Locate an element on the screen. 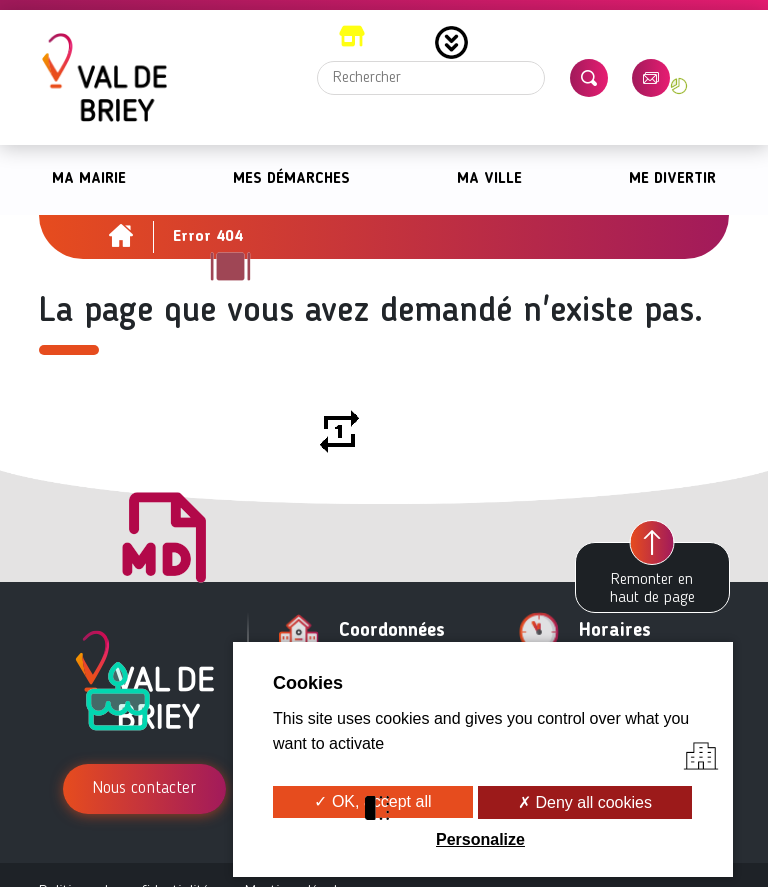 The image size is (768, 887). open the store or shop is located at coordinates (352, 36).